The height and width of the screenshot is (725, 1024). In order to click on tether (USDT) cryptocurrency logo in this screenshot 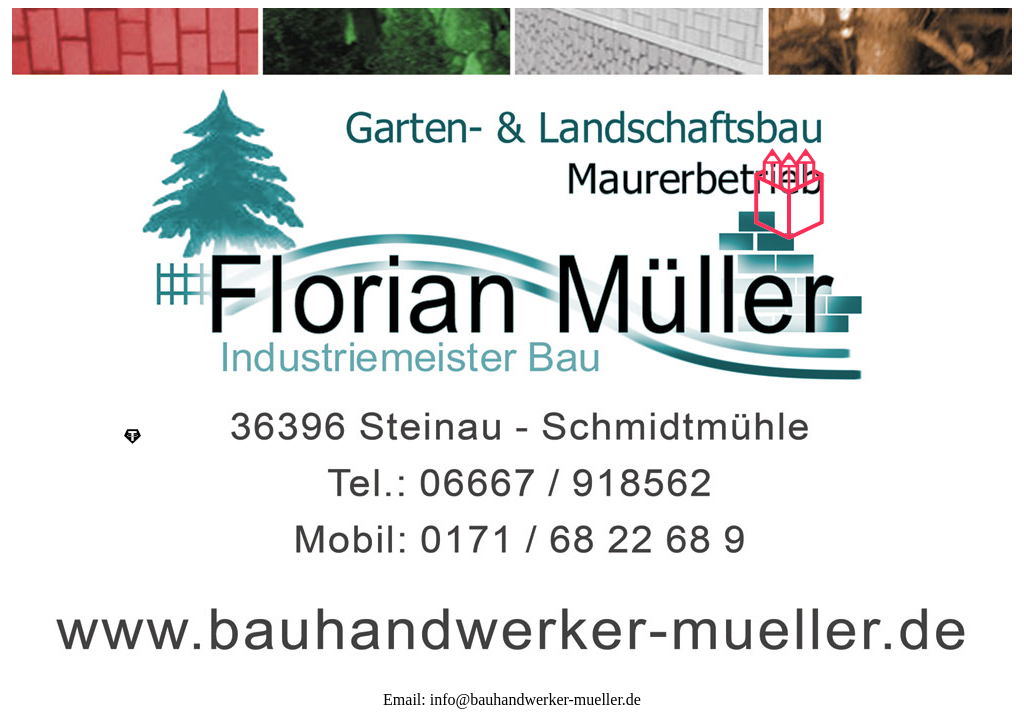, I will do `click(132, 436)`.